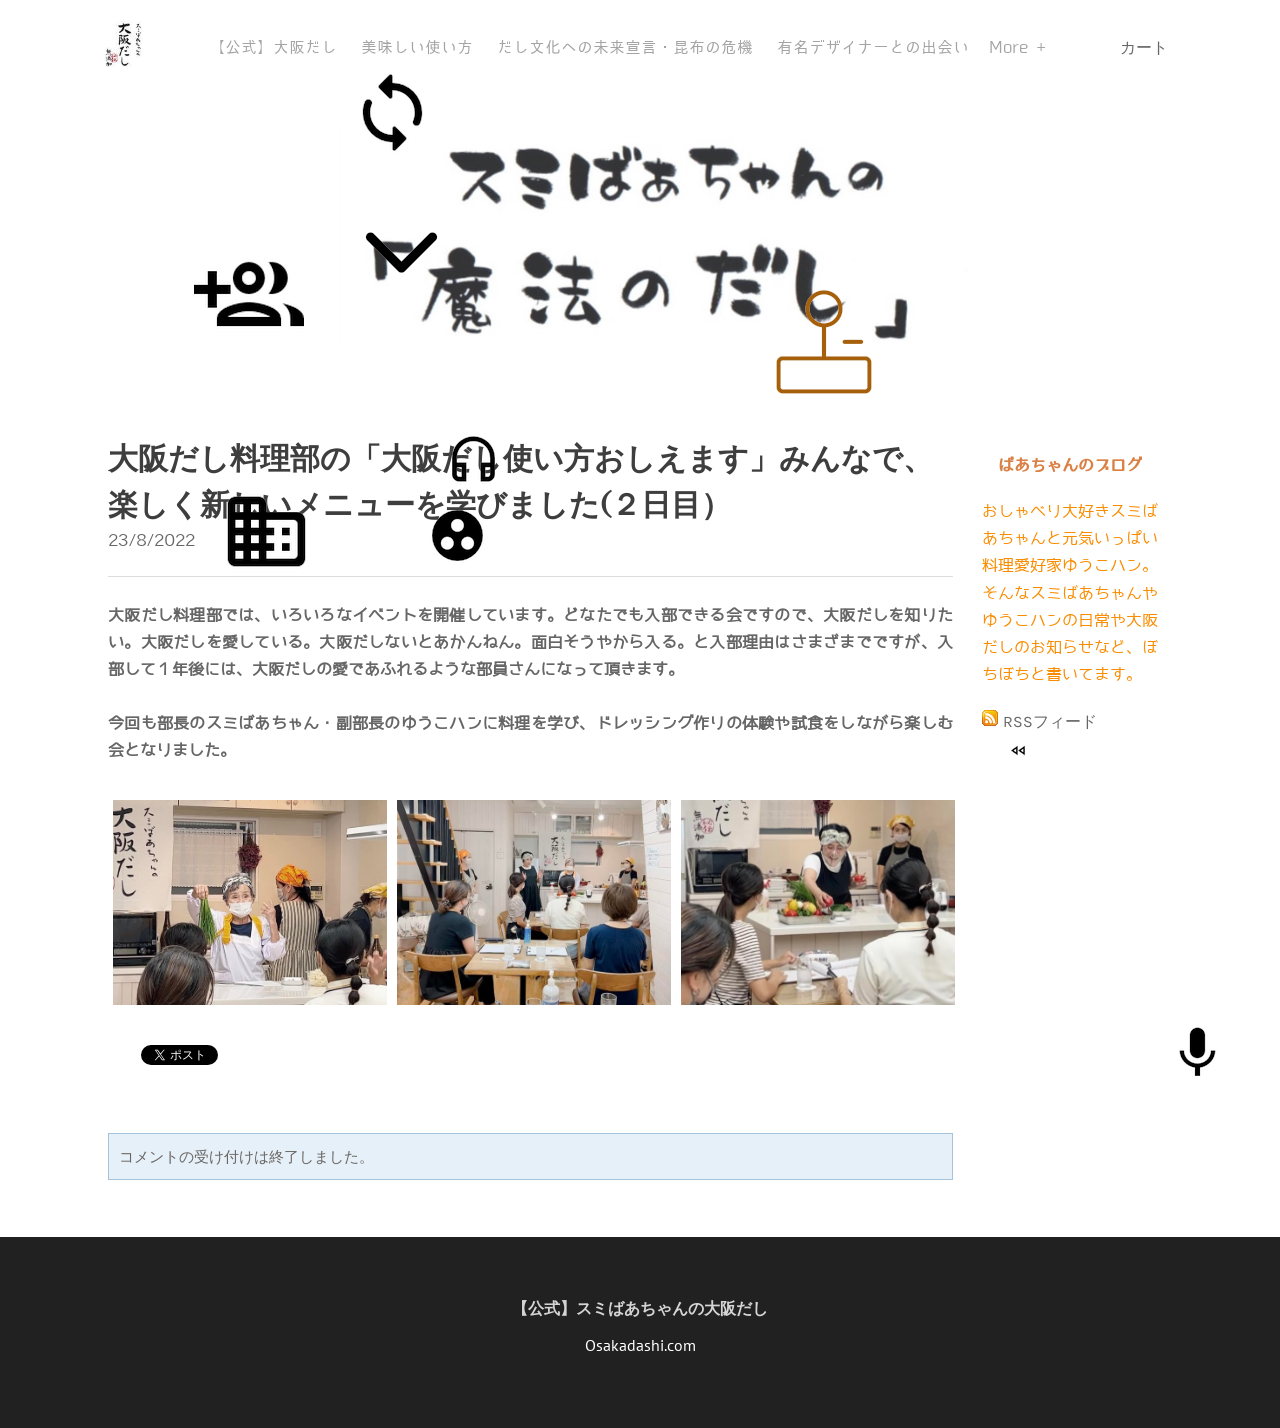 This screenshot has width=1280, height=1428. Describe the element at coordinates (824, 346) in the screenshot. I see `access game controls or gaming features` at that location.